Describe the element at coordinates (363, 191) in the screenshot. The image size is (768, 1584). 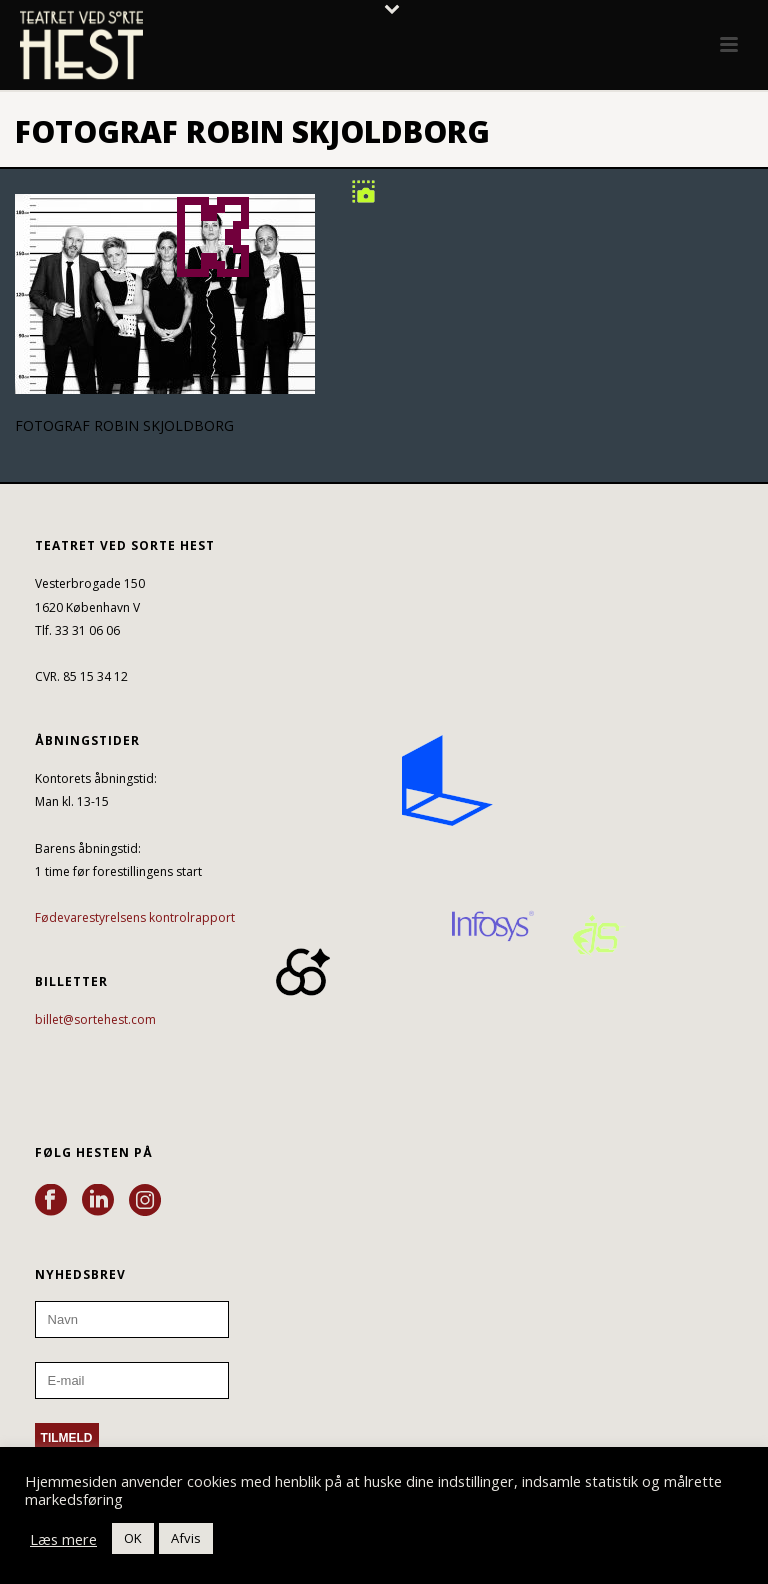
I see `capture a screenshot of the current screen` at that location.